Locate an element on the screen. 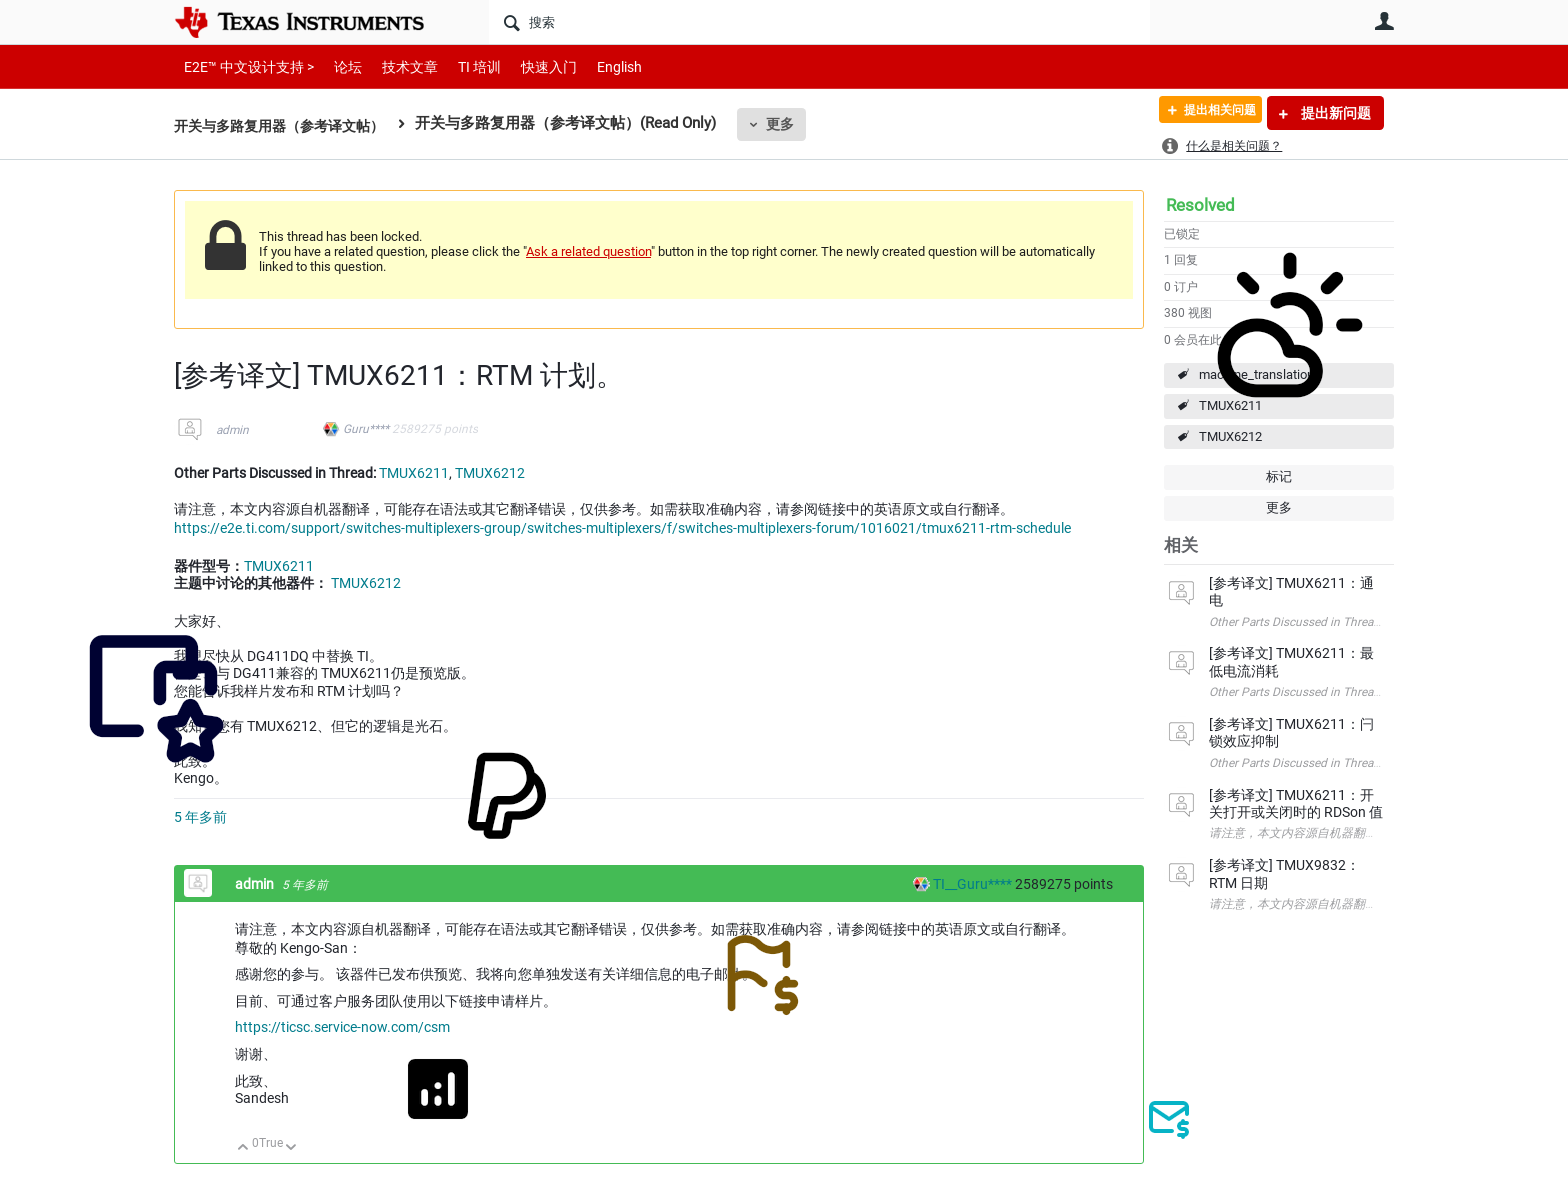 This screenshot has height=1184, width=1568. flag a financial transaction or payment is located at coordinates (759, 972).